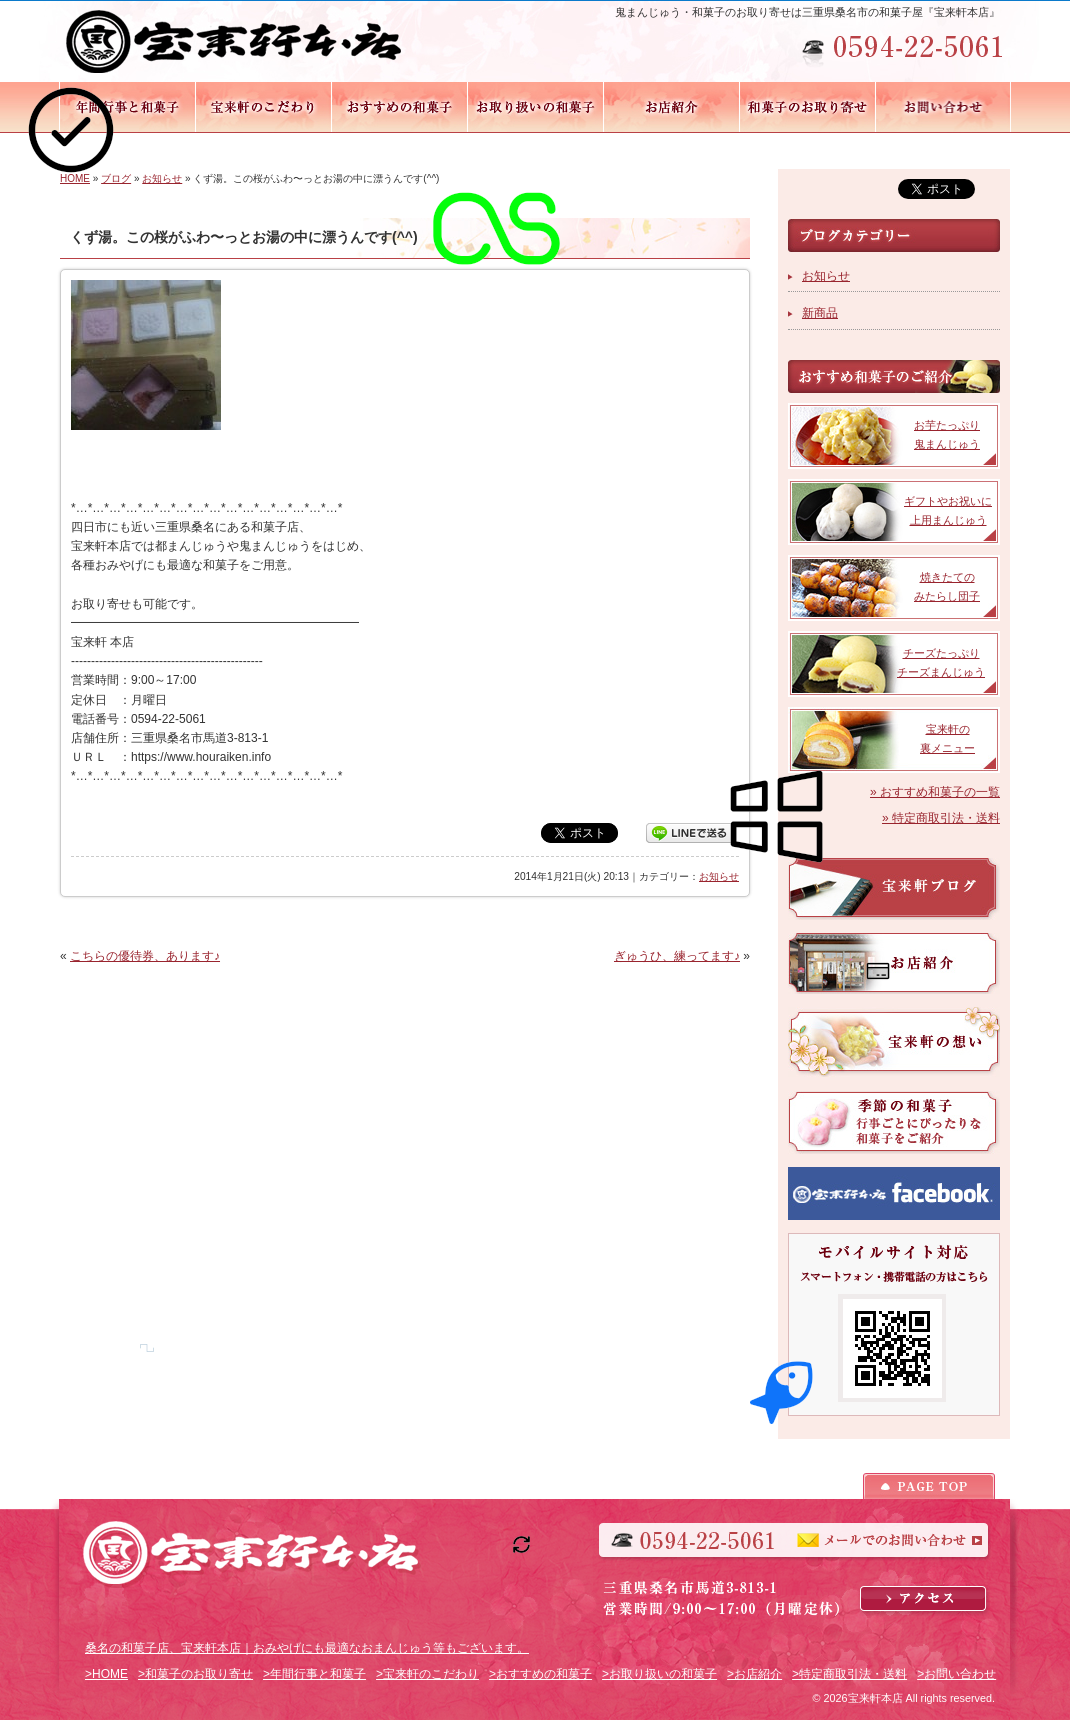  What do you see at coordinates (147, 1348) in the screenshot?
I see `toggle square wave audio signal` at bounding box center [147, 1348].